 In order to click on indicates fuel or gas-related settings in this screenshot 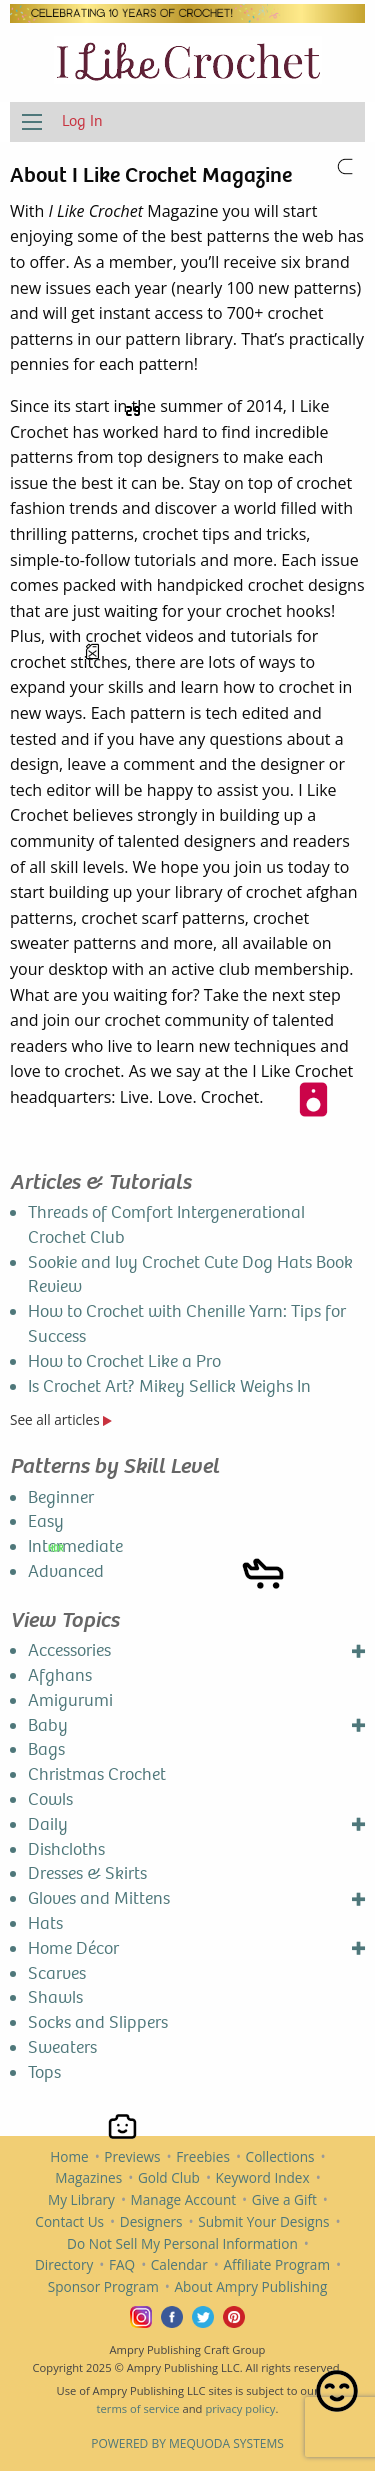, I will do `click(92, 651)`.